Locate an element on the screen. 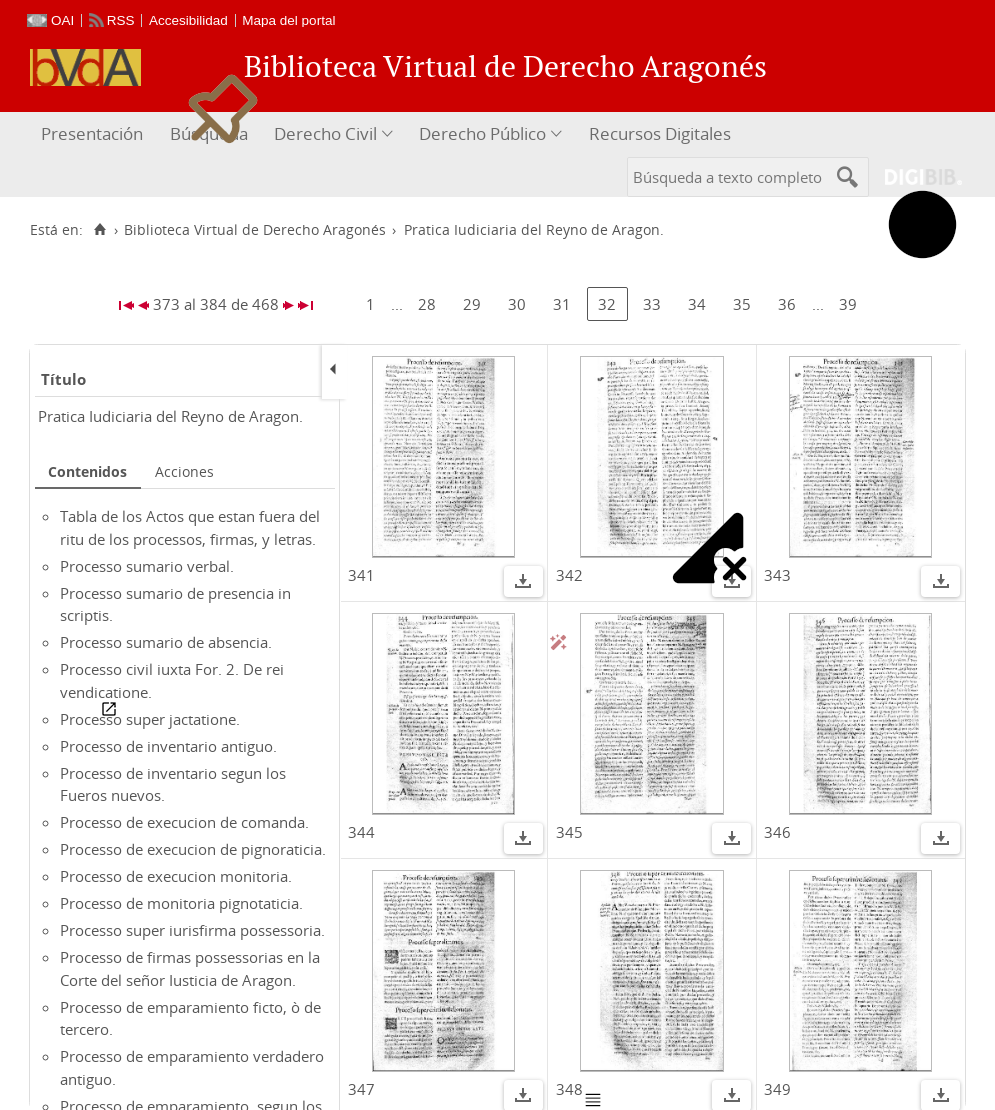 This screenshot has width=995, height=1110. open navigation menu is located at coordinates (593, 1100).